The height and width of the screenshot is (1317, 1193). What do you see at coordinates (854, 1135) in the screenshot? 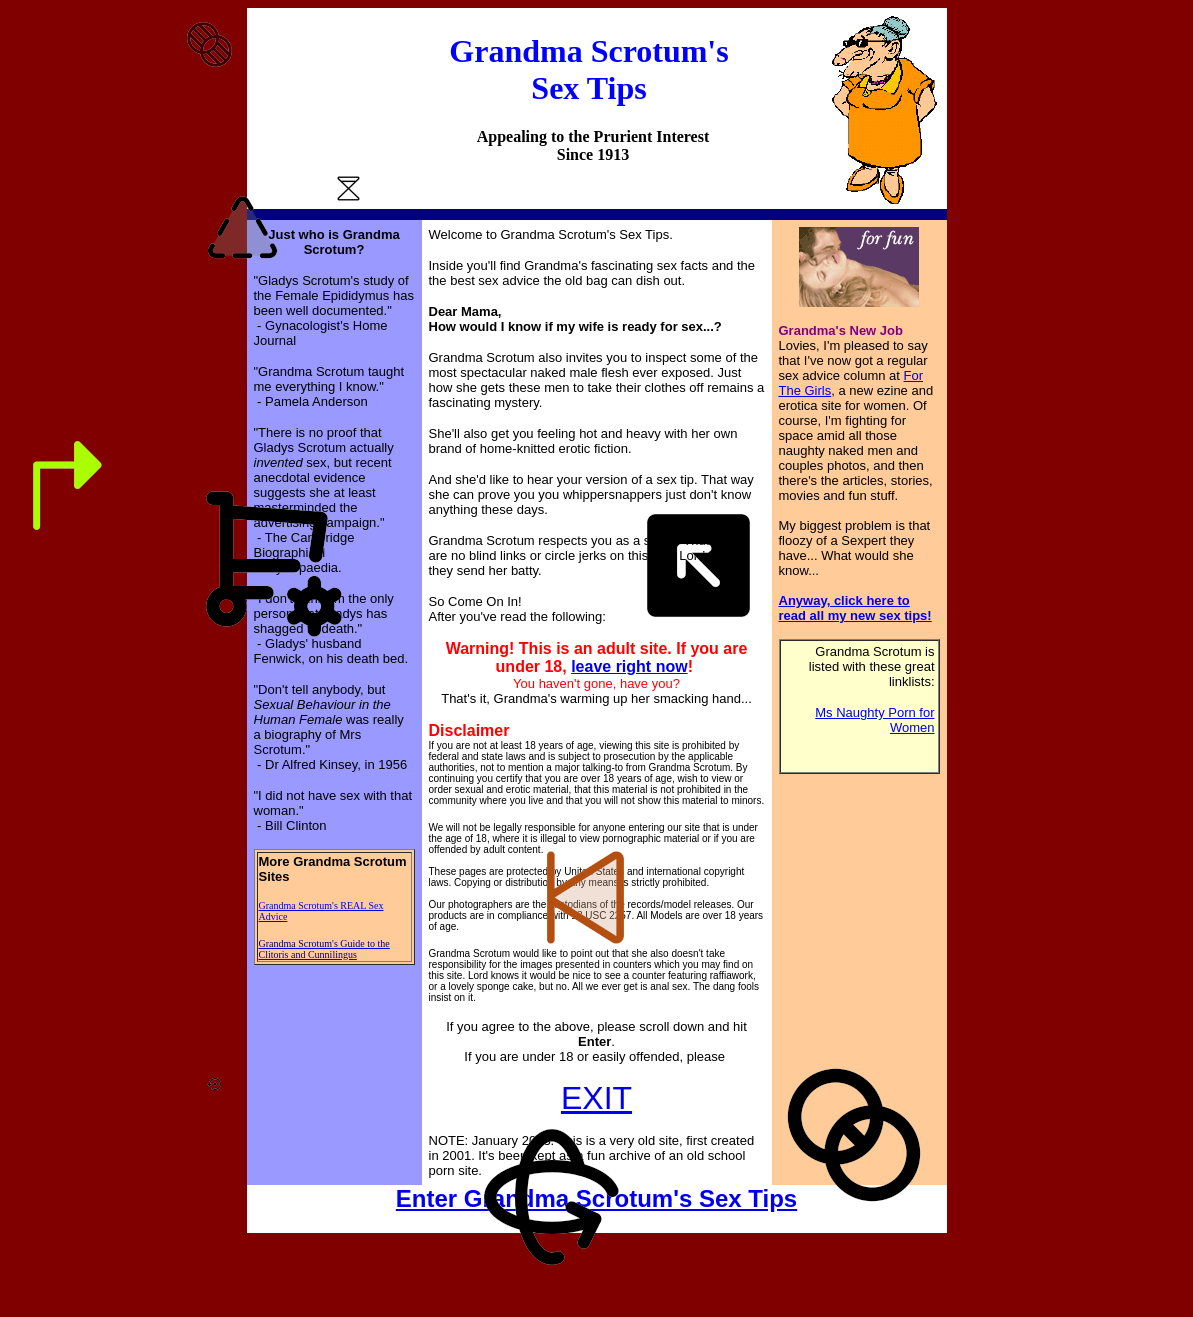
I see `intersect or merge selected objects` at bounding box center [854, 1135].